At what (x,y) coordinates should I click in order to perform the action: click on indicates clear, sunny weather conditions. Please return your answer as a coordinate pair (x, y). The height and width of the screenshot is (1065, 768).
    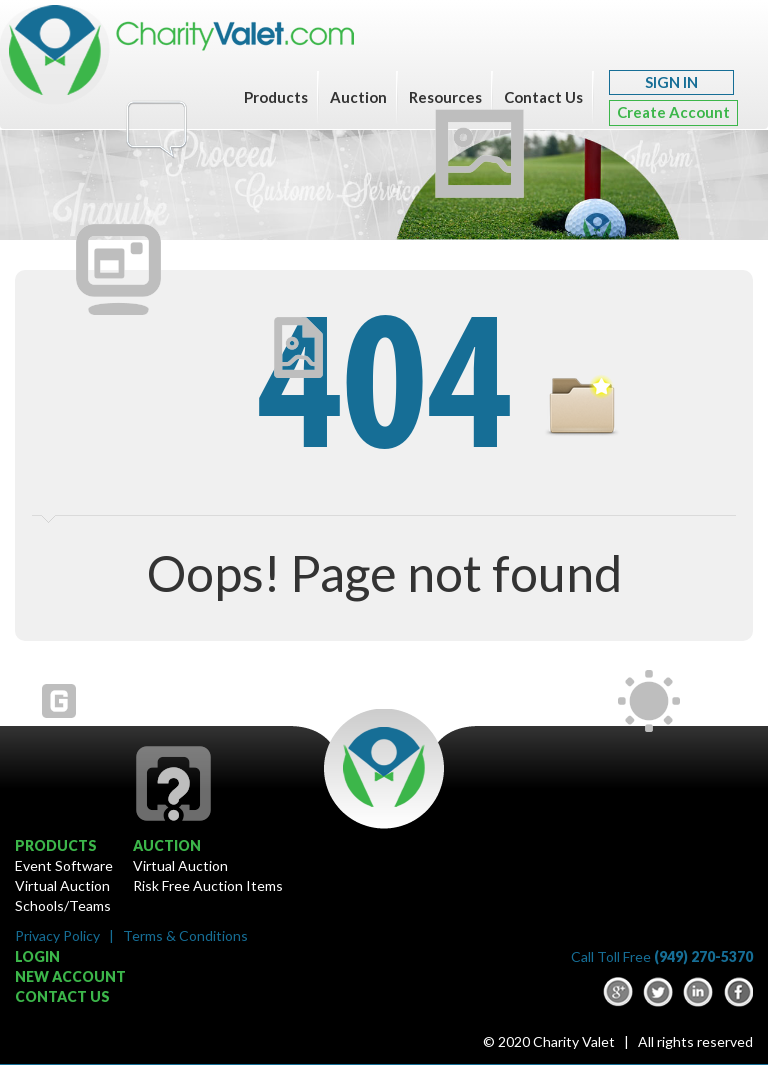
    Looking at the image, I should click on (649, 701).